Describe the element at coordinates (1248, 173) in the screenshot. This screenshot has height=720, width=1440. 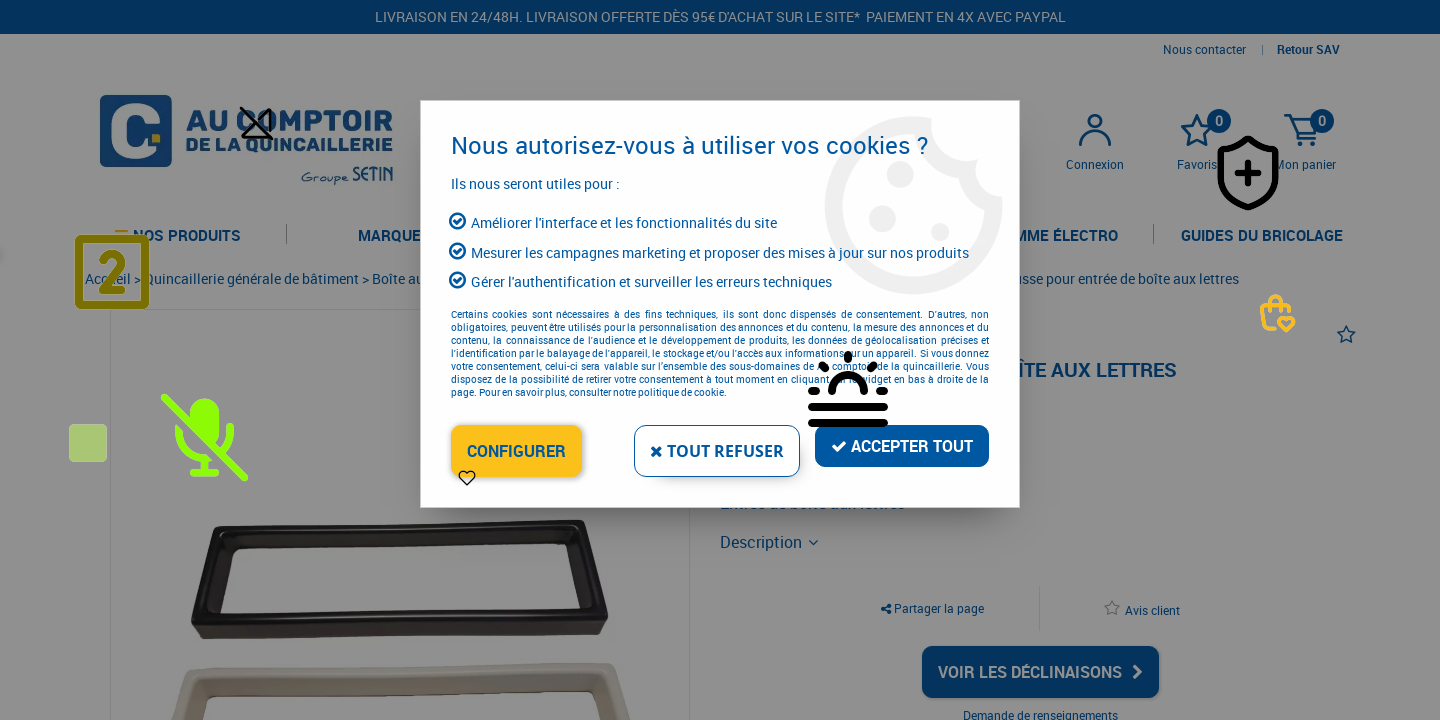
I see `add a new security feature or protection` at that location.